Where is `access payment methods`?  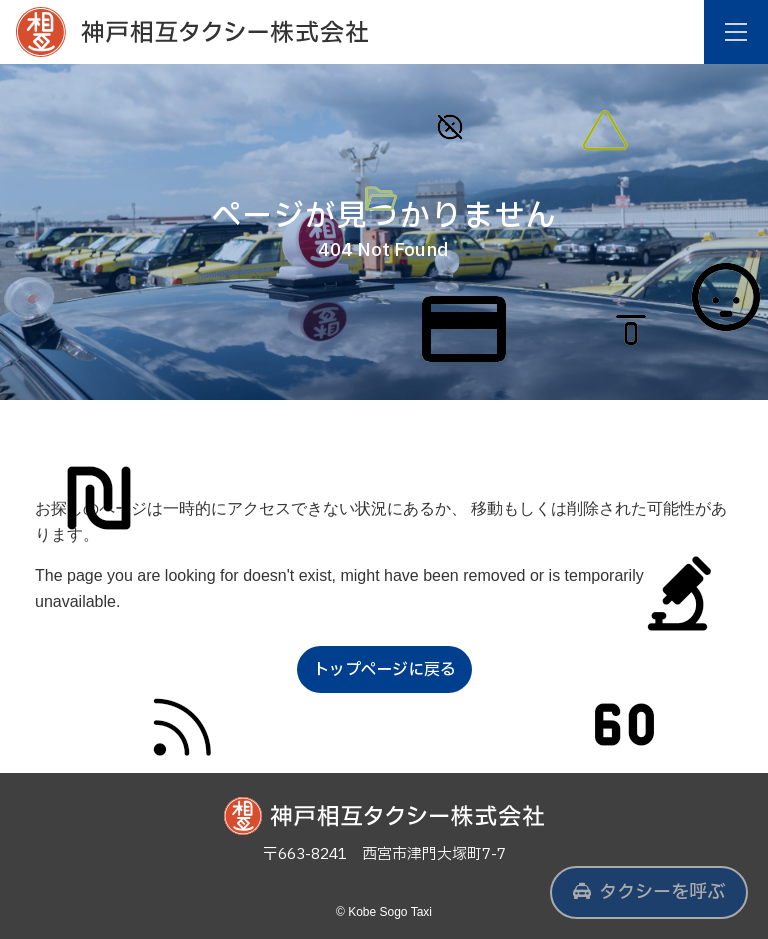
access payment methods is located at coordinates (464, 329).